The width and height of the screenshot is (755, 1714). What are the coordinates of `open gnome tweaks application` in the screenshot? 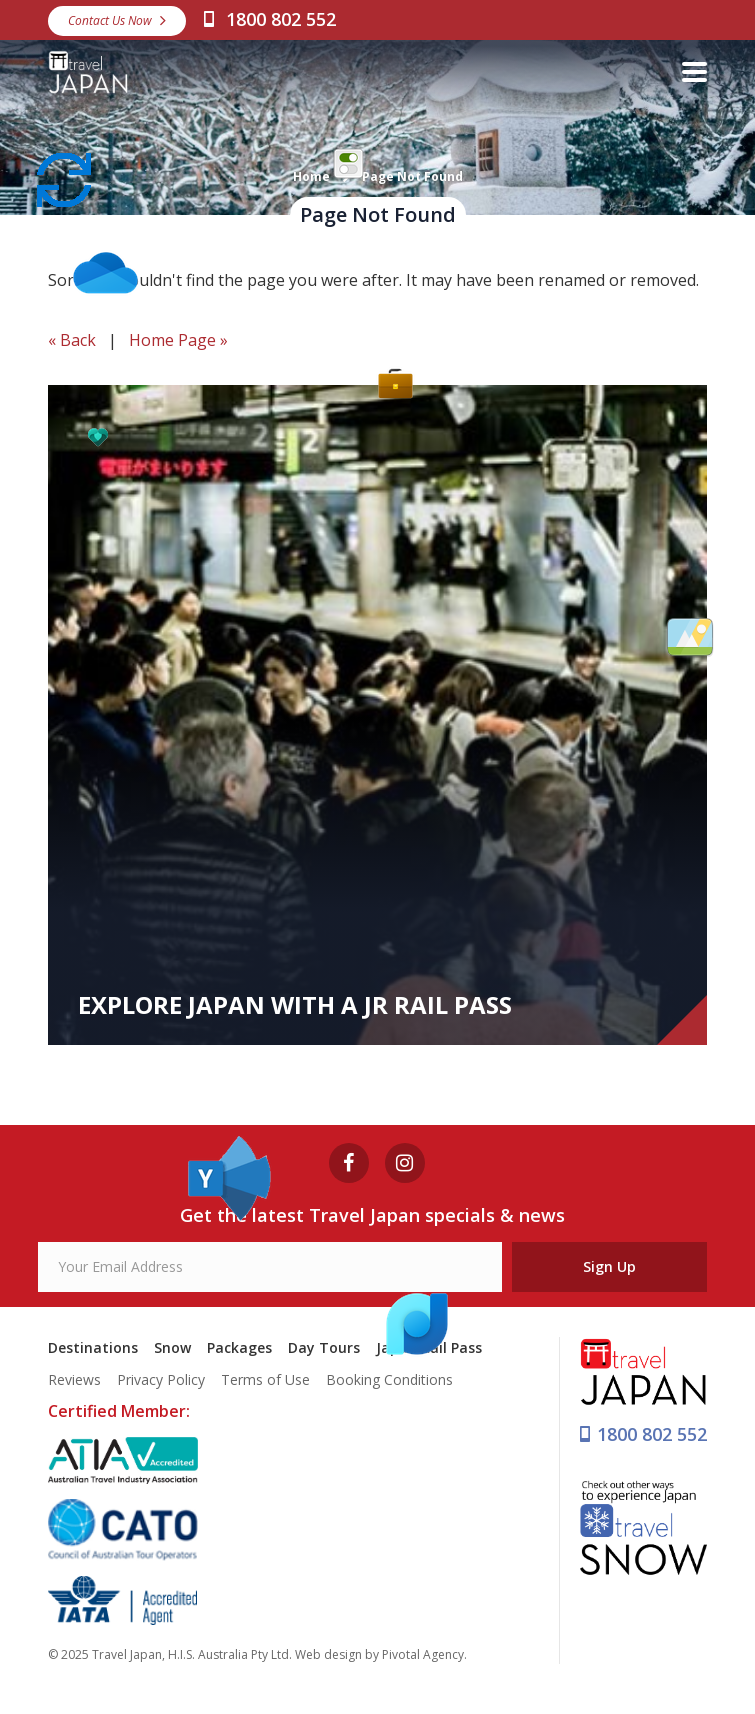 It's located at (348, 163).